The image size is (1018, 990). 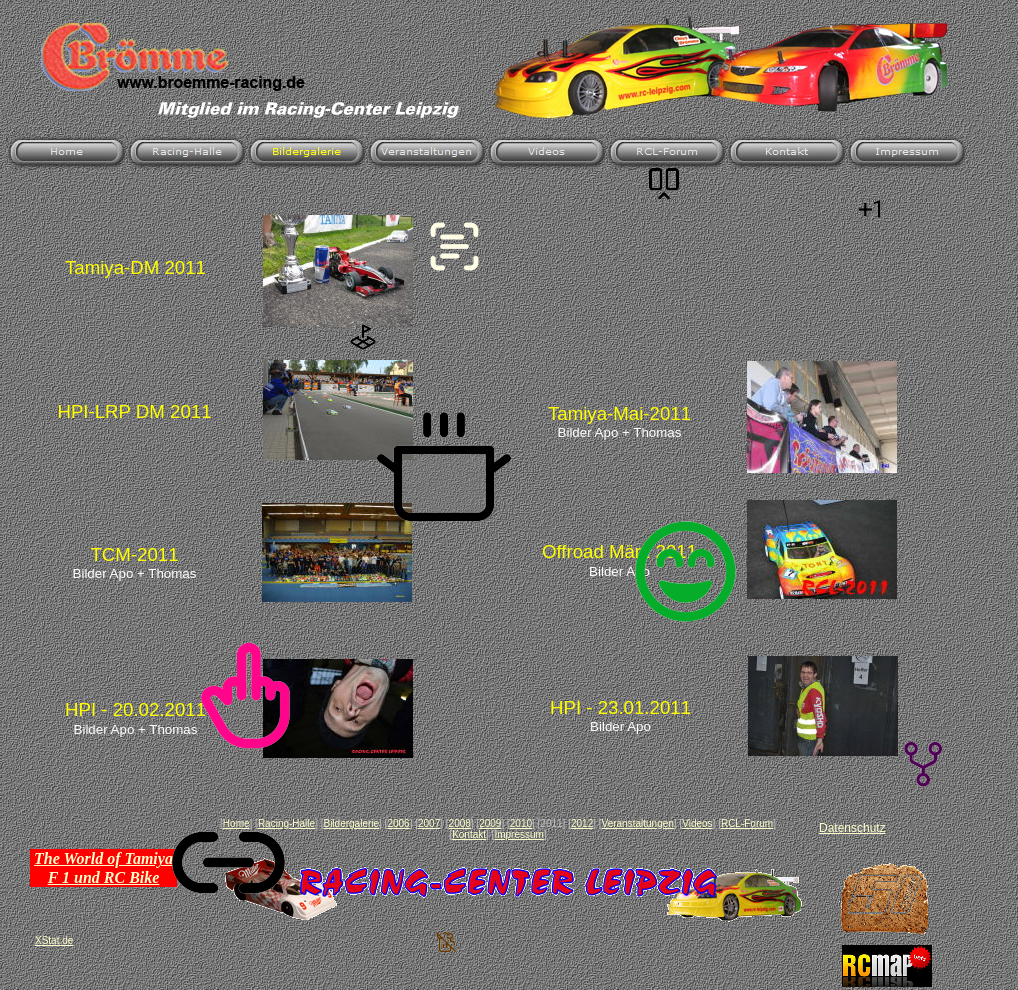 I want to click on copy or share a link, so click(x=228, y=862).